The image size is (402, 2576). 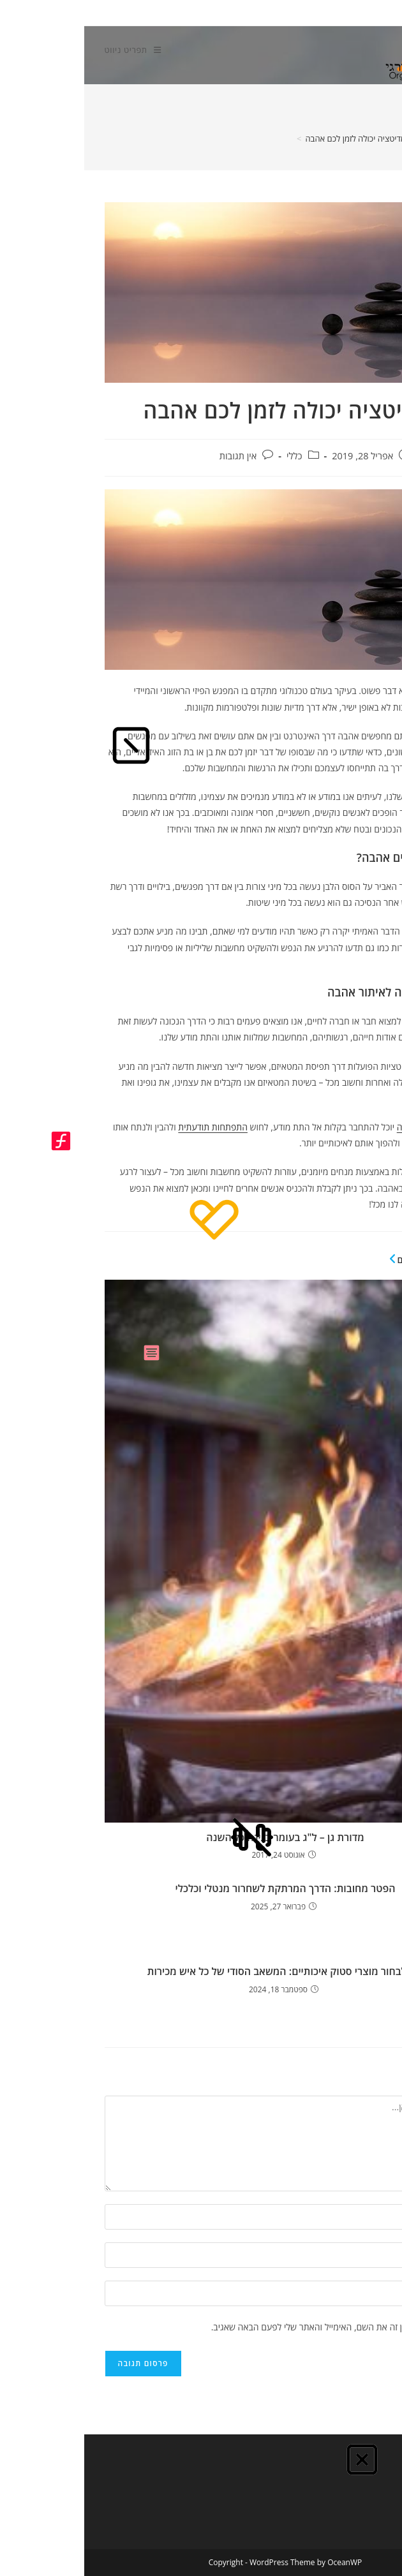 What do you see at coordinates (151, 1352) in the screenshot?
I see `center align text` at bounding box center [151, 1352].